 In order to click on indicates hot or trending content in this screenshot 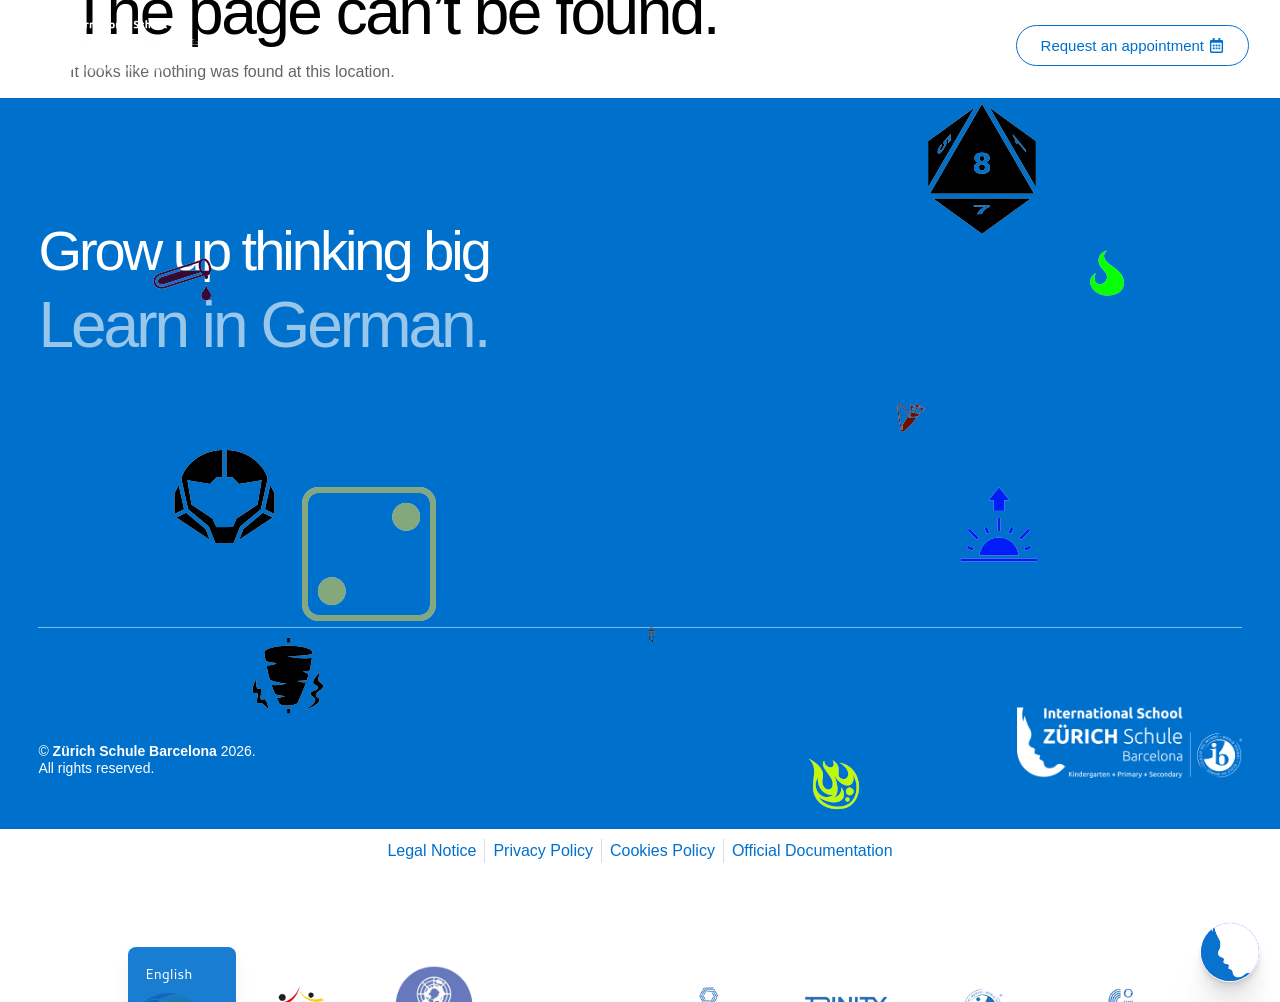, I will do `click(1107, 273)`.